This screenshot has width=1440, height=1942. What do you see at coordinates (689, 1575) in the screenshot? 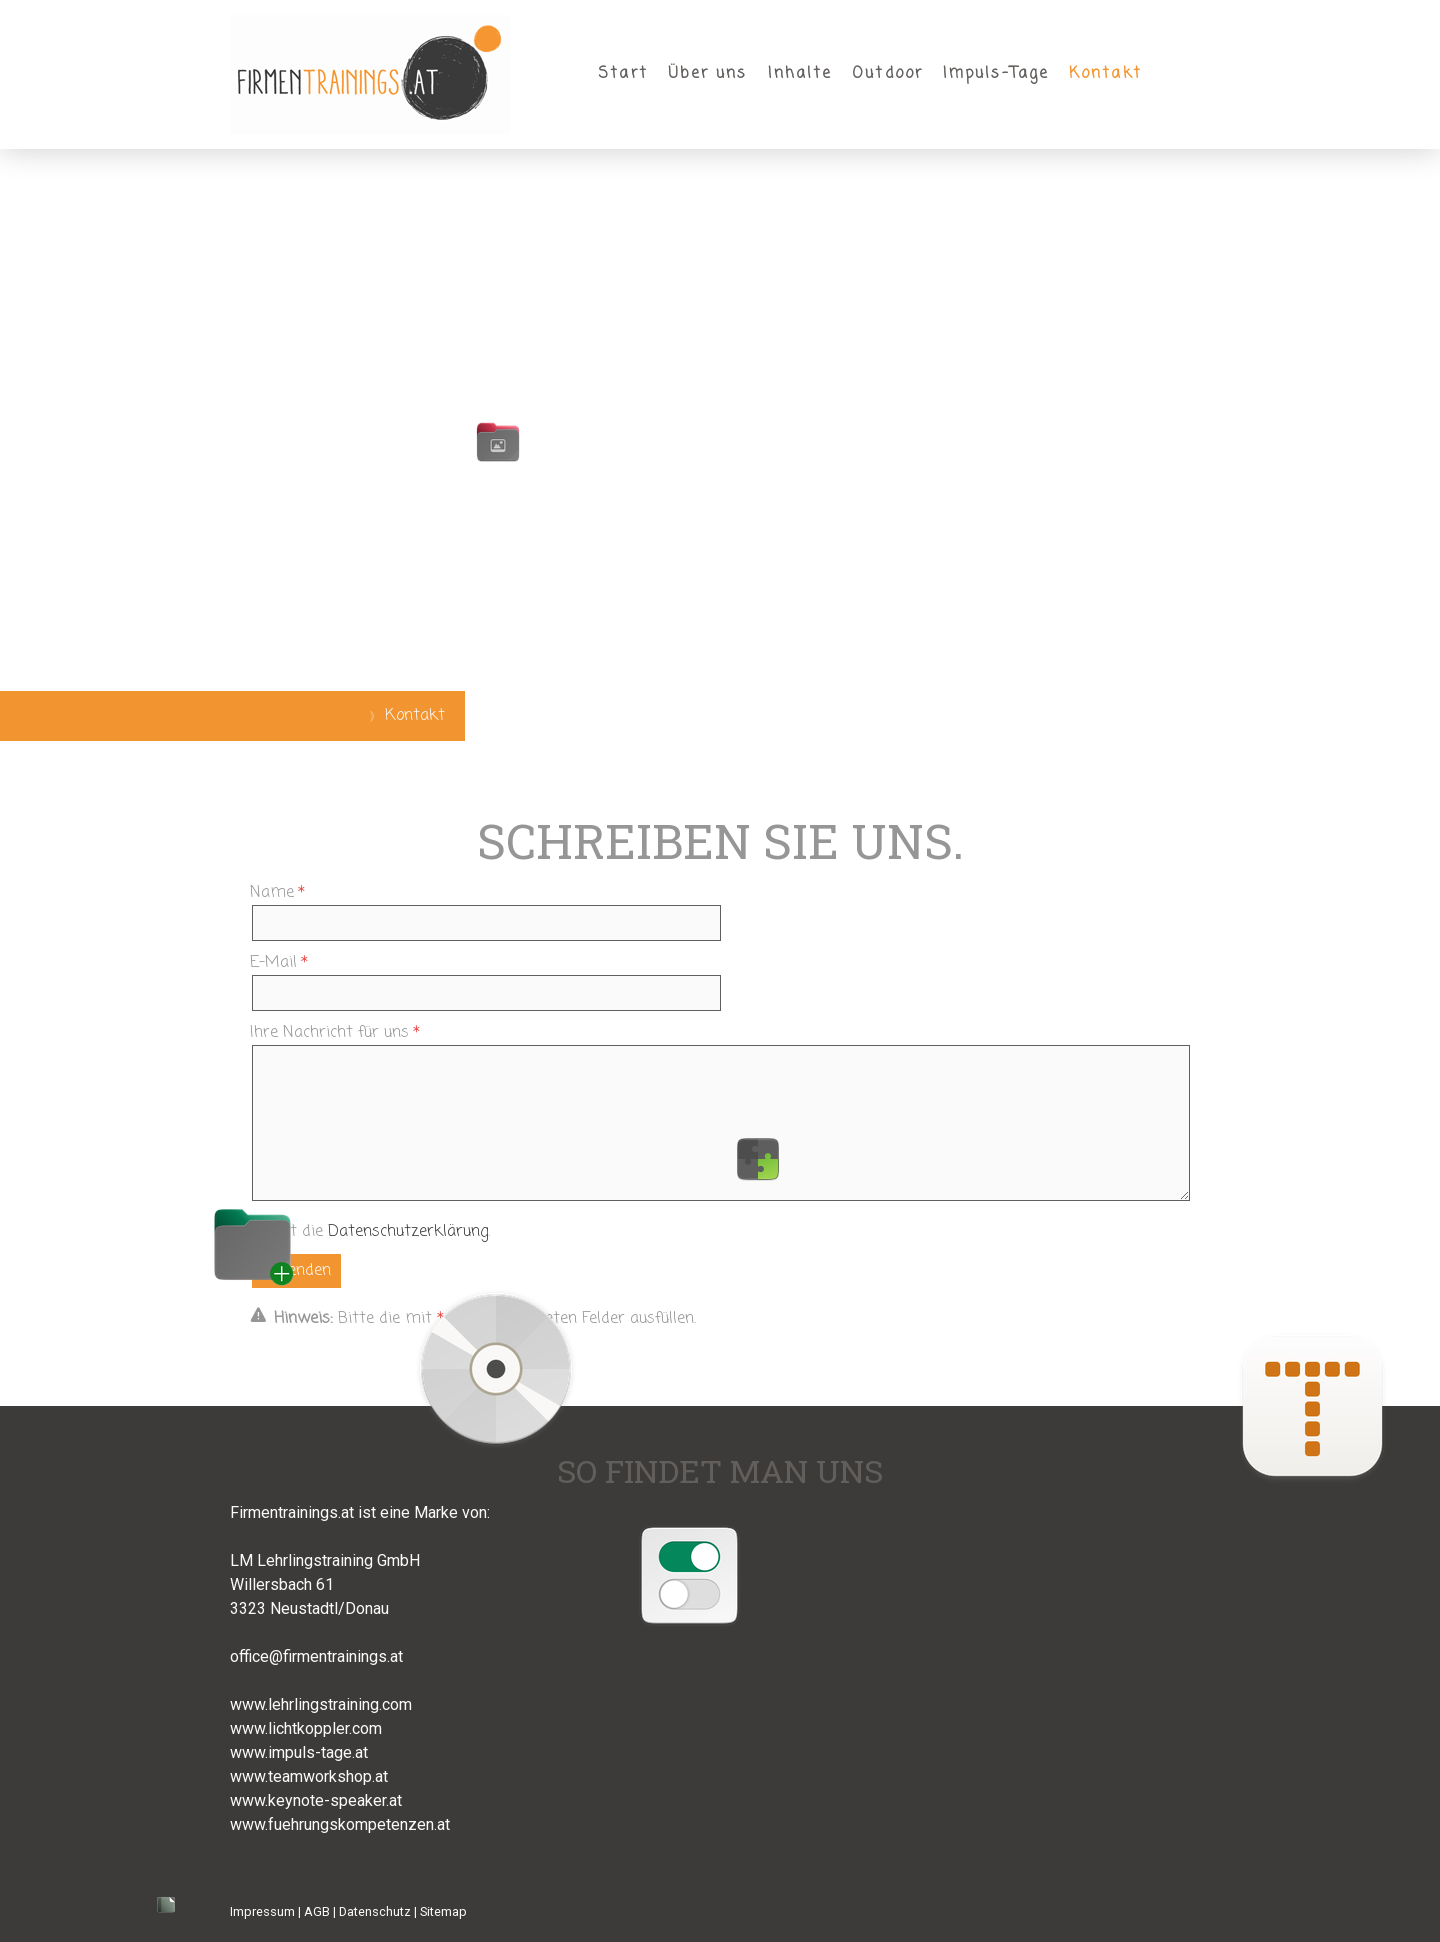
I see `open unity tweak tool settings` at bounding box center [689, 1575].